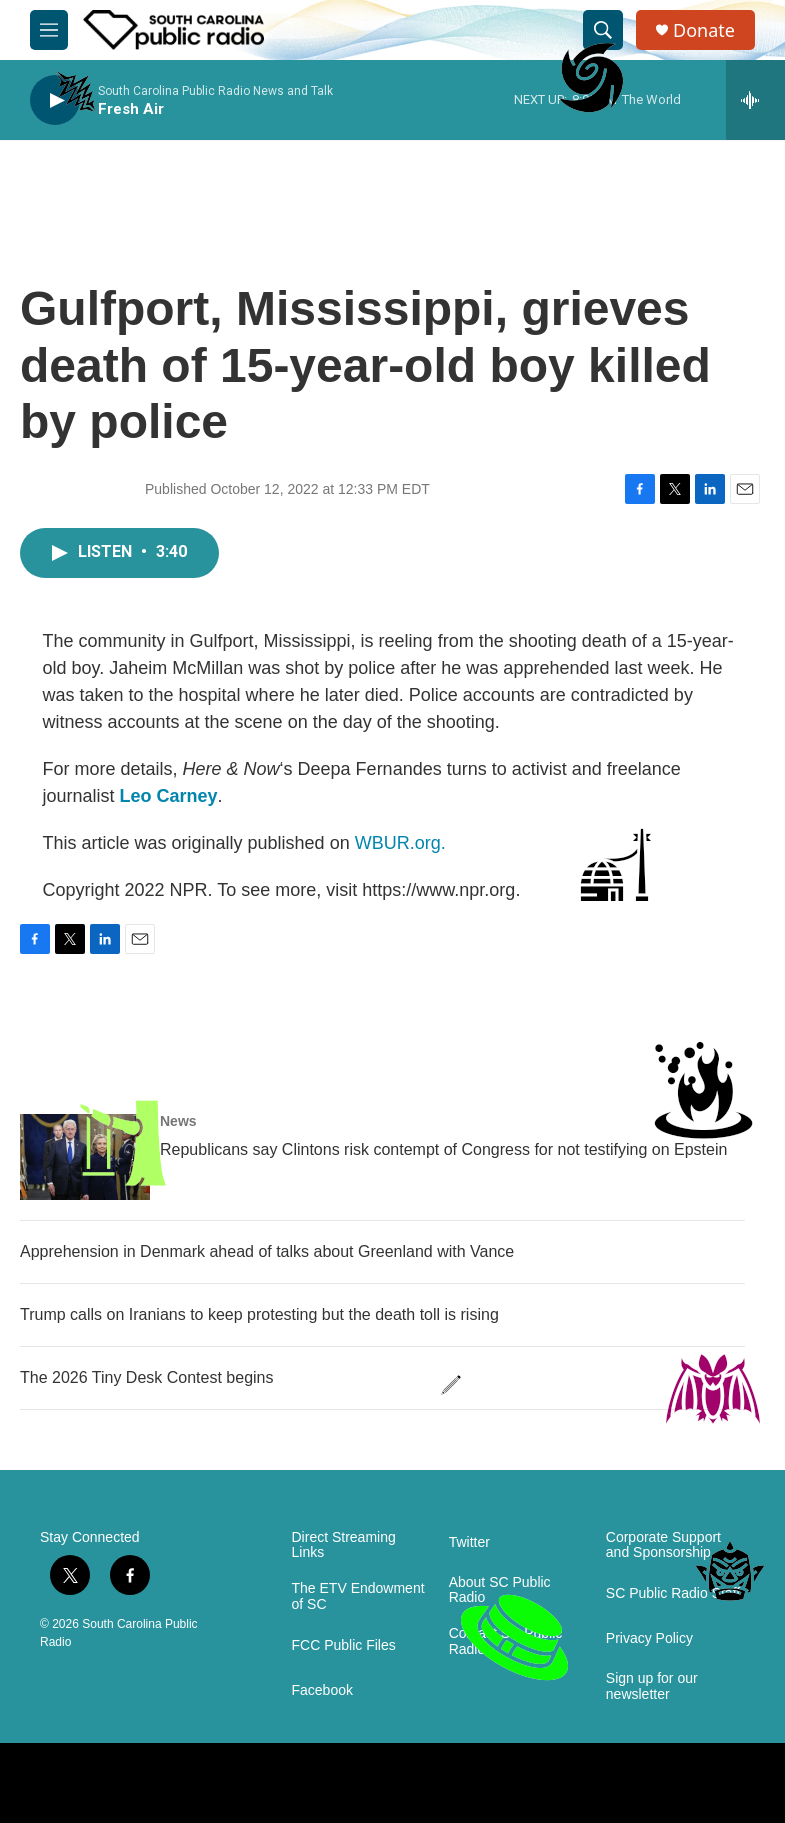 The width and height of the screenshot is (785, 1823). What do you see at coordinates (617, 864) in the screenshot?
I see `build or place a base structure` at bounding box center [617, 864].